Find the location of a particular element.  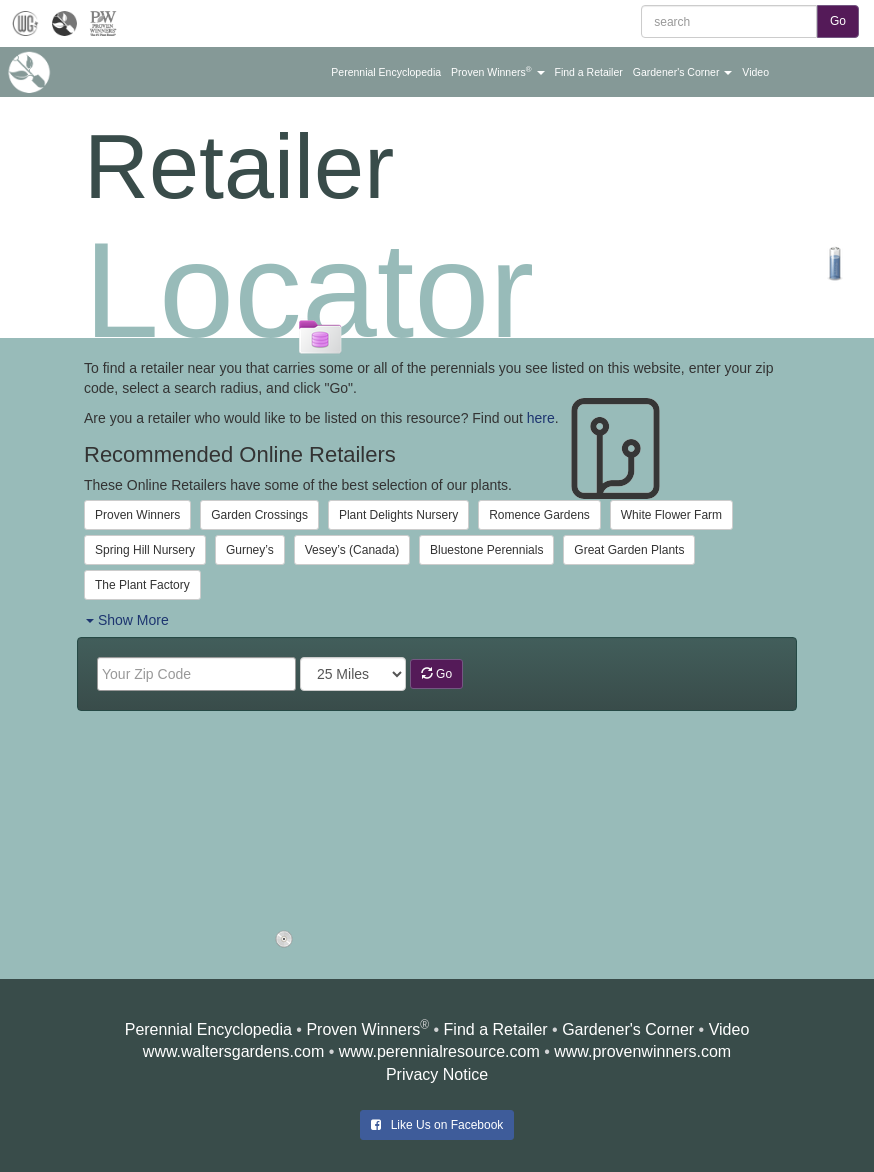

open folder containing LibreOffice Base database files is located at coordinates (320, 338).